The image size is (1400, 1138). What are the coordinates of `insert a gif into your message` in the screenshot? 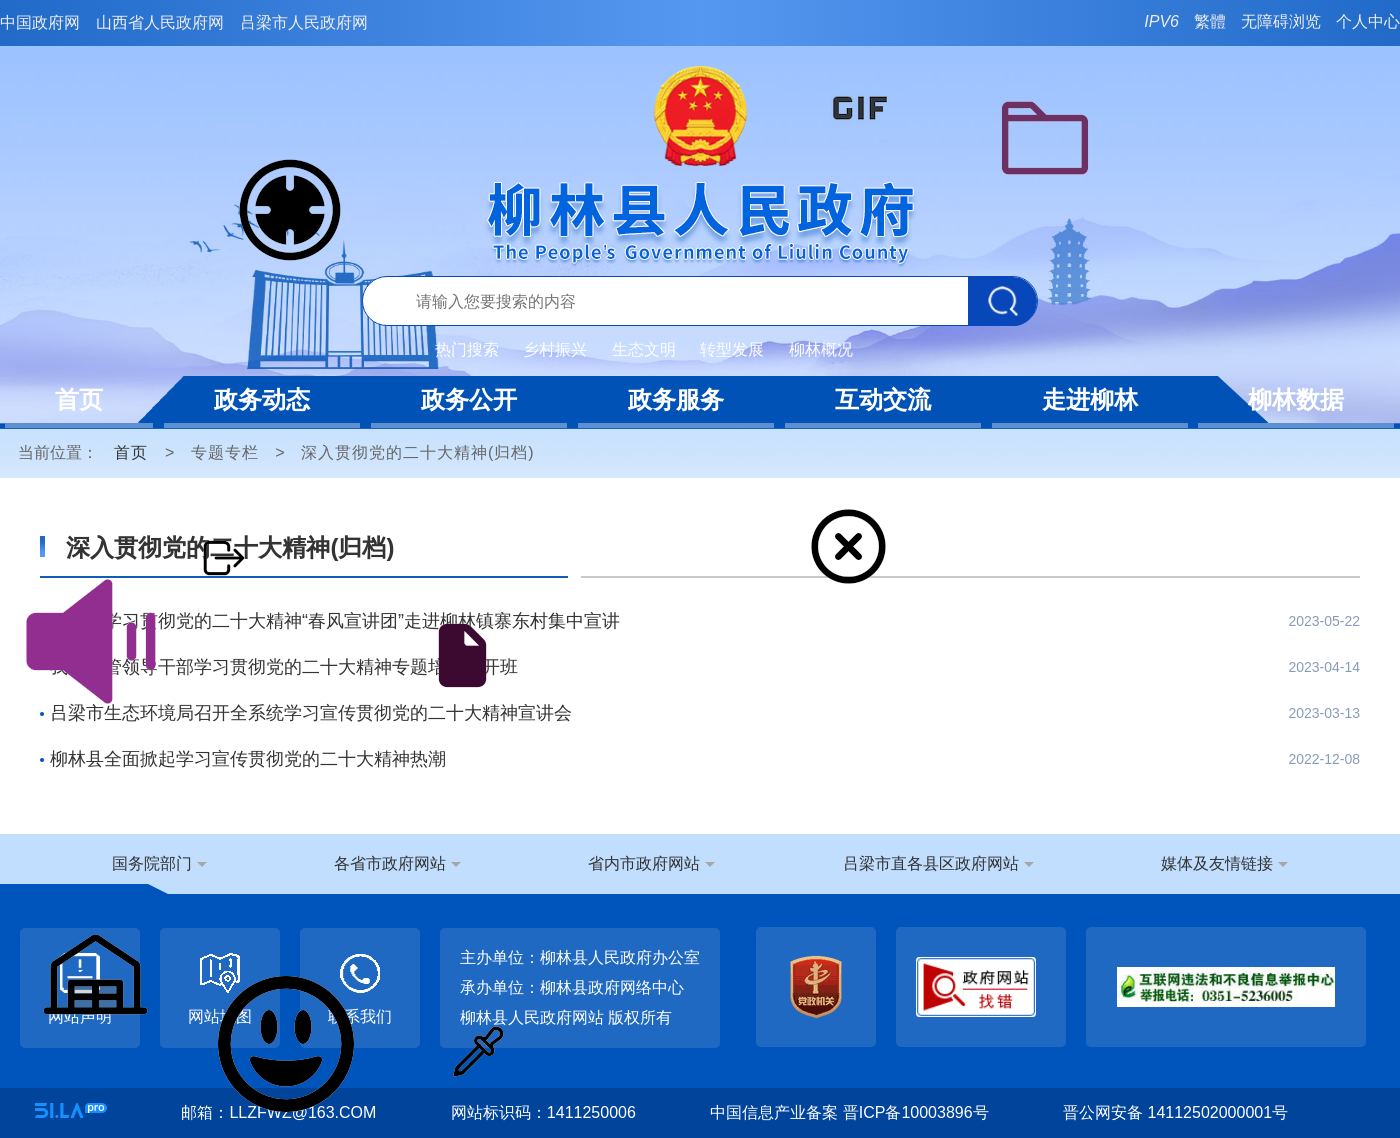 It's located at (860, 108).